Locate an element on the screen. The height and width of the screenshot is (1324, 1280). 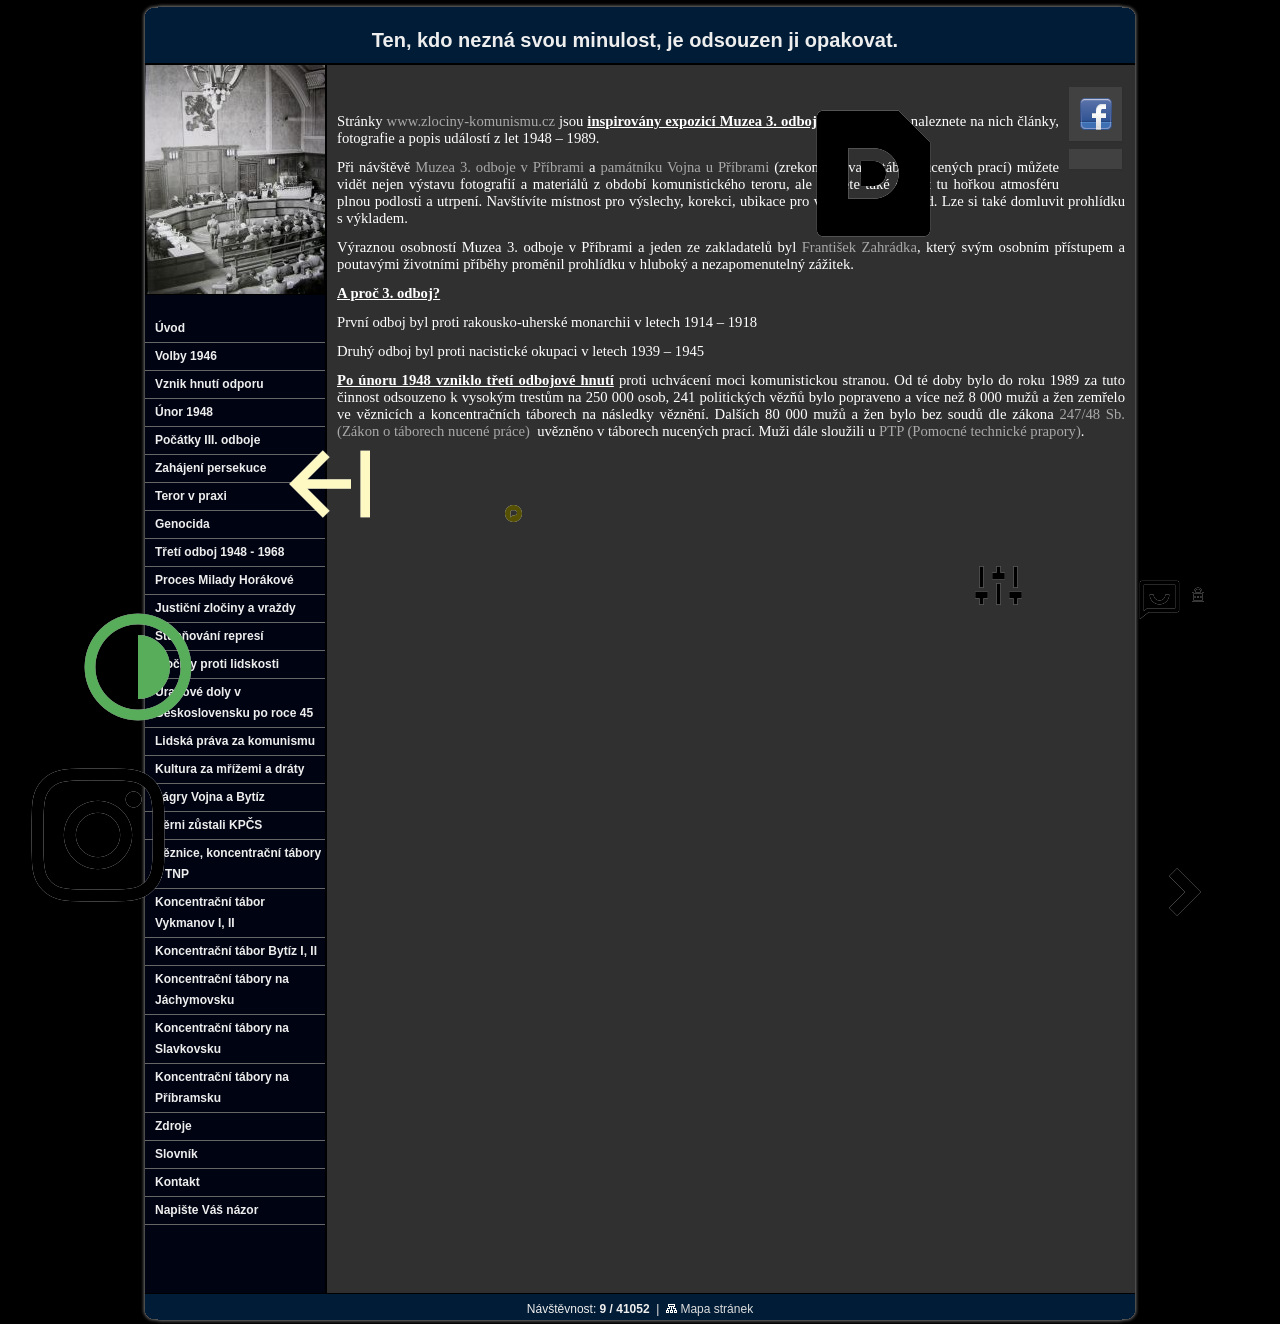
access audio equalizer settings is located at coordinates (998, 585).